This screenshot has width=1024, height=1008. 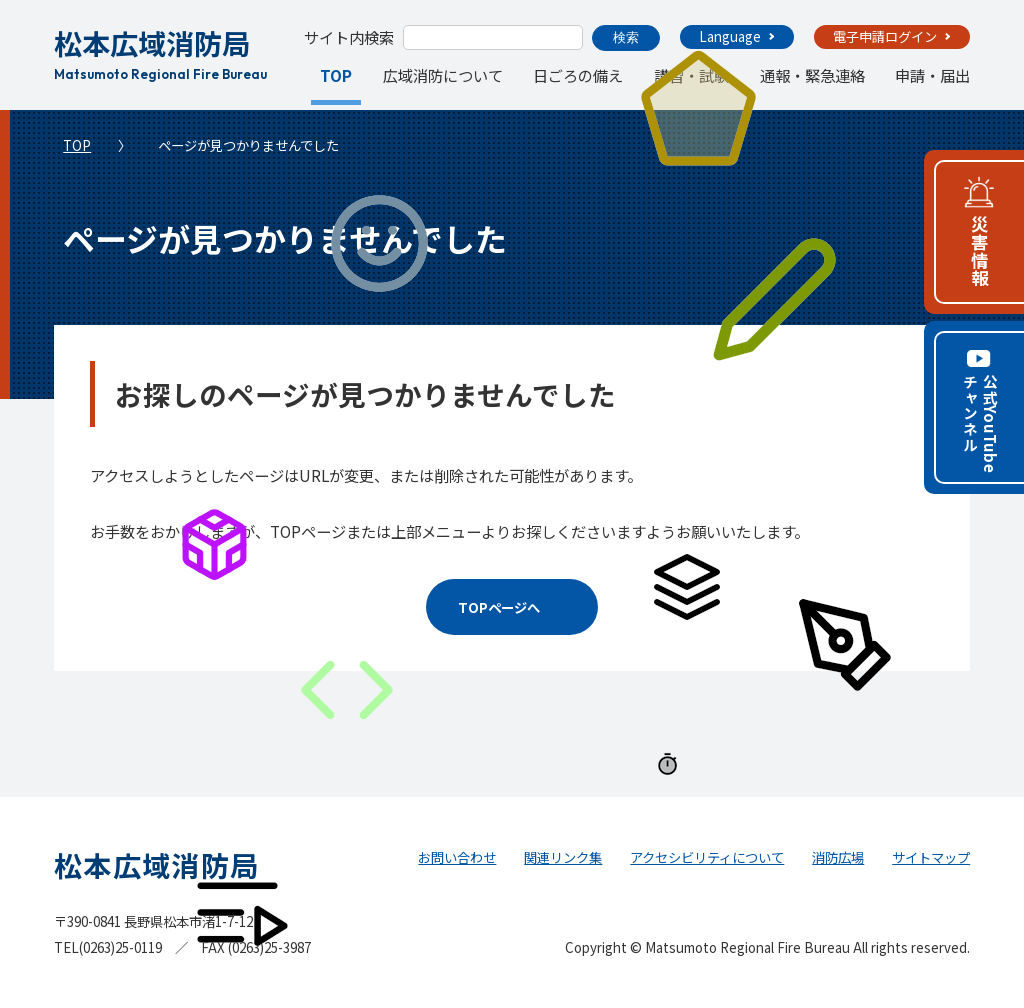 What do you see at coordinates (379, 243) in the screenshot?
I see `add an emoji or reaction` at bounding box center [379, 243].